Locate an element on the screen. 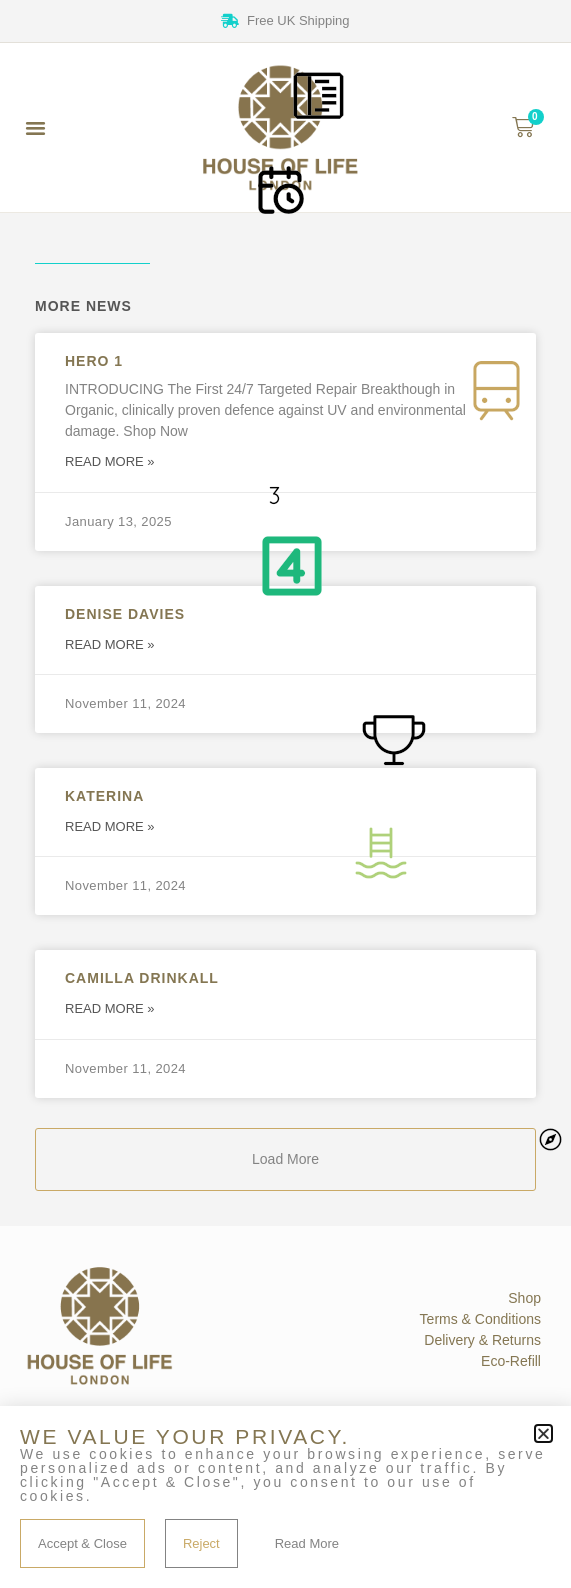  select or navigate to item number four is located at coordinates (292, 566).